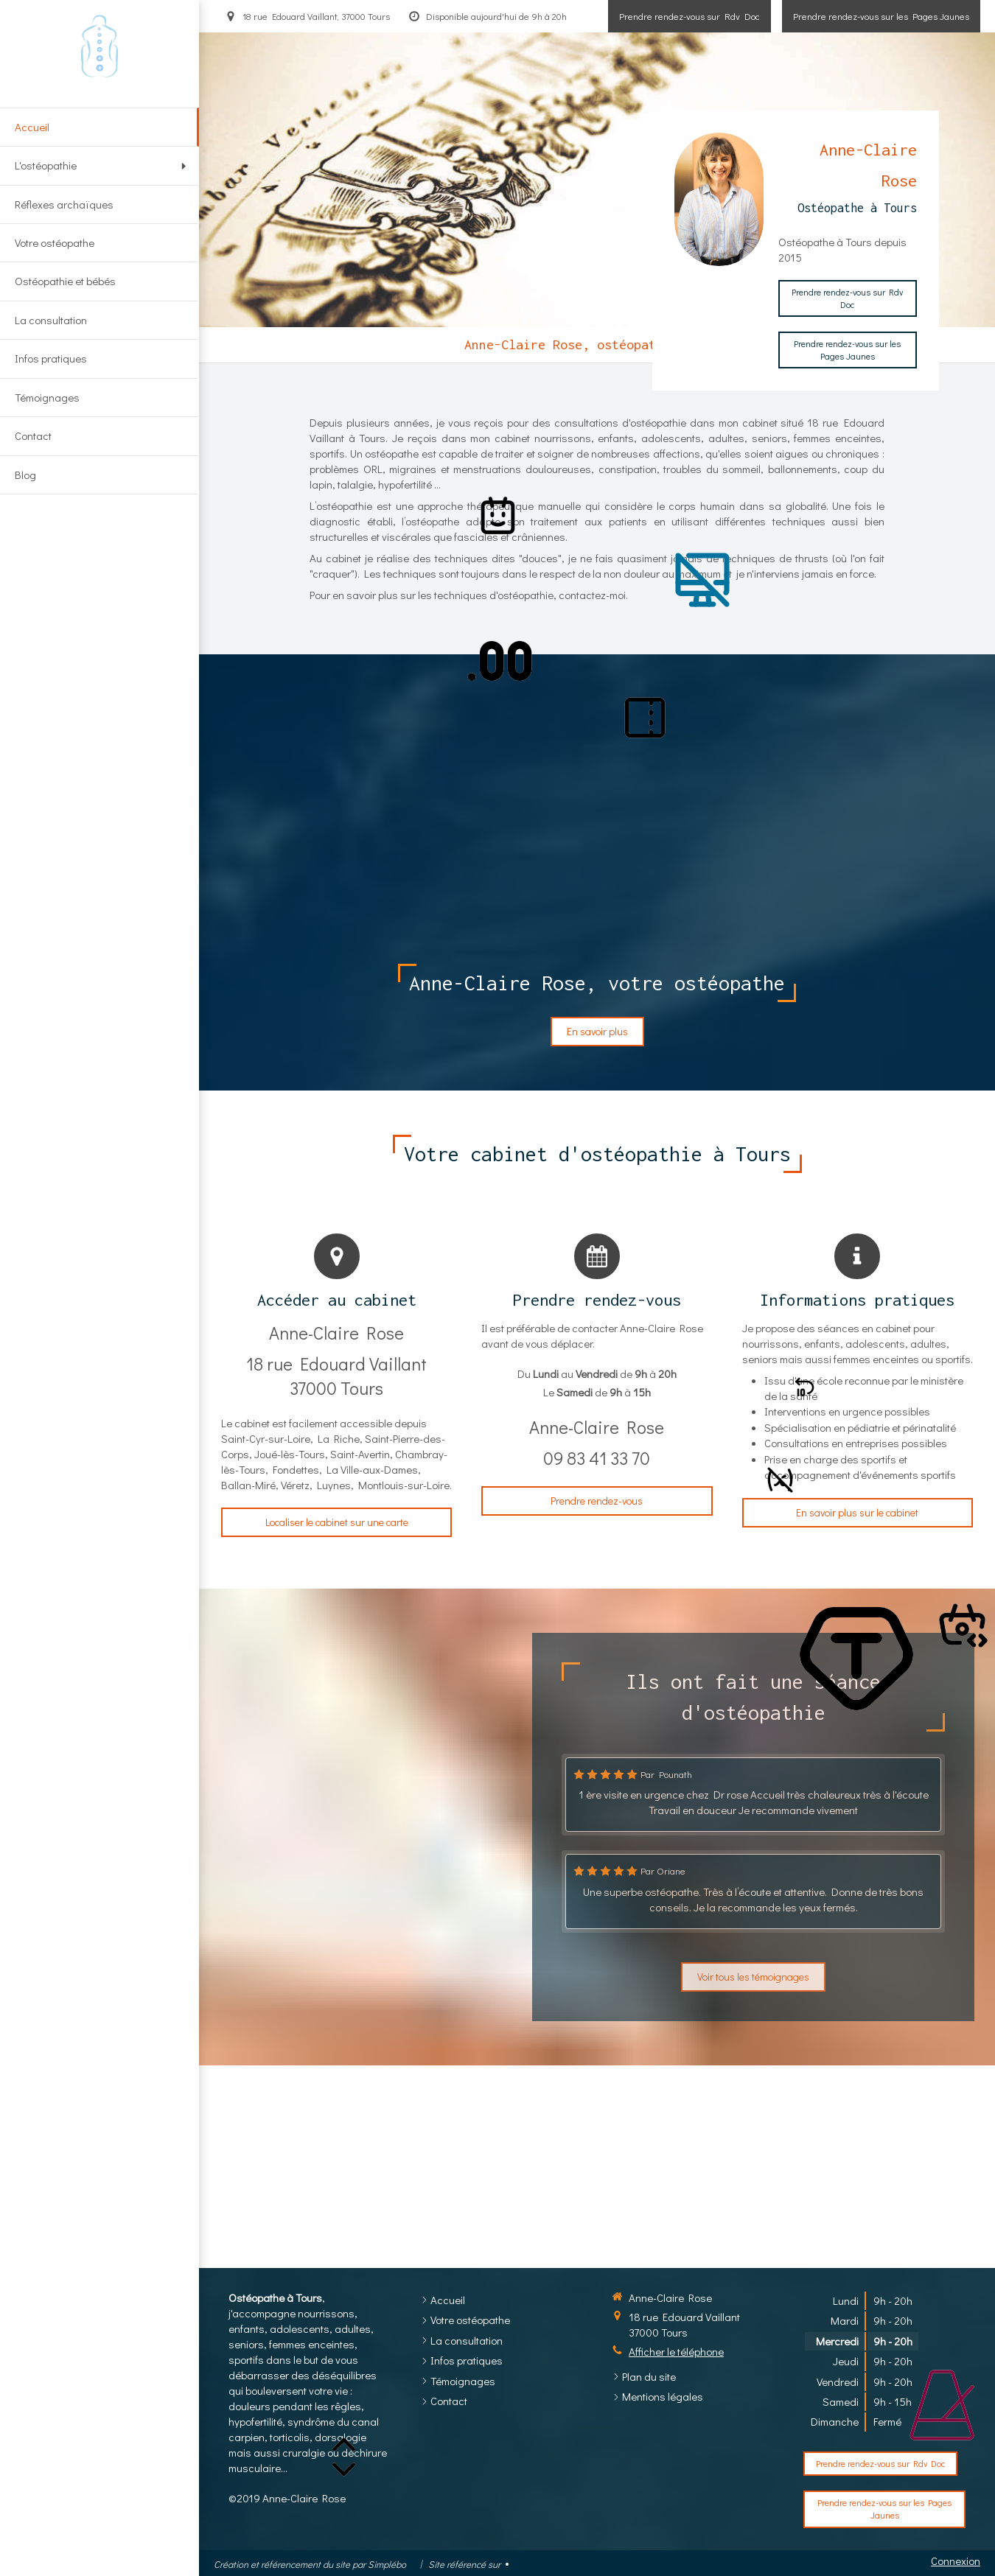 The height and width of the screenshot is (2576, 995). I want to click on access shopping cart API or developer settings, so click(962, 1624).